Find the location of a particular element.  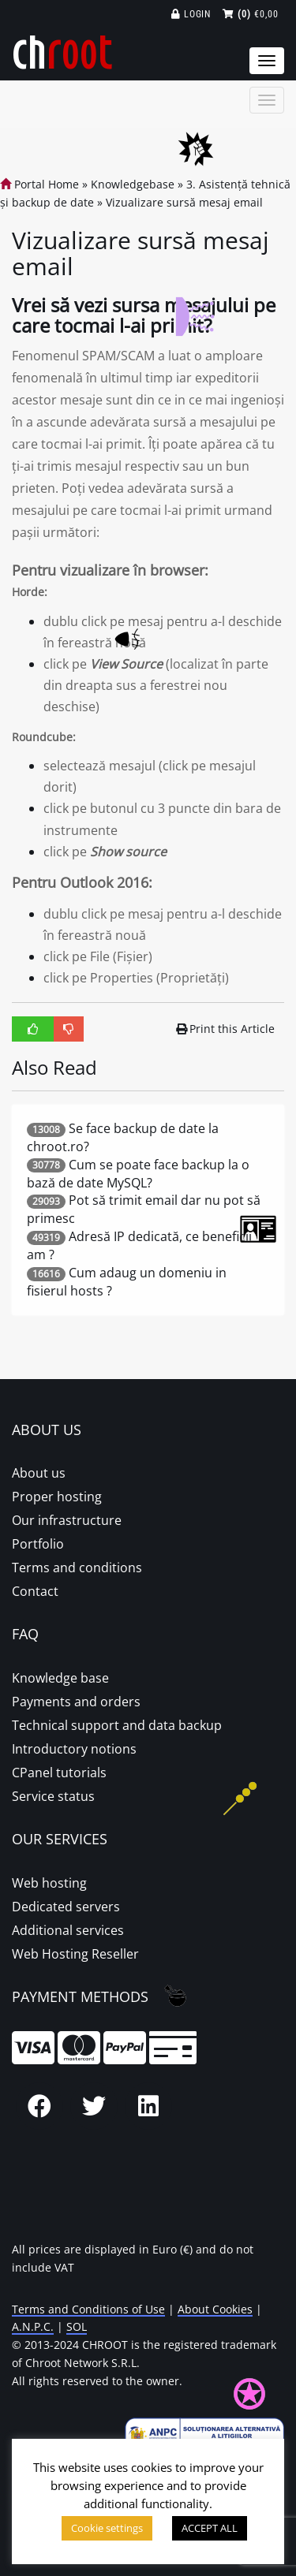

toggle fog lights on or off is located at coordinates (127, 639).